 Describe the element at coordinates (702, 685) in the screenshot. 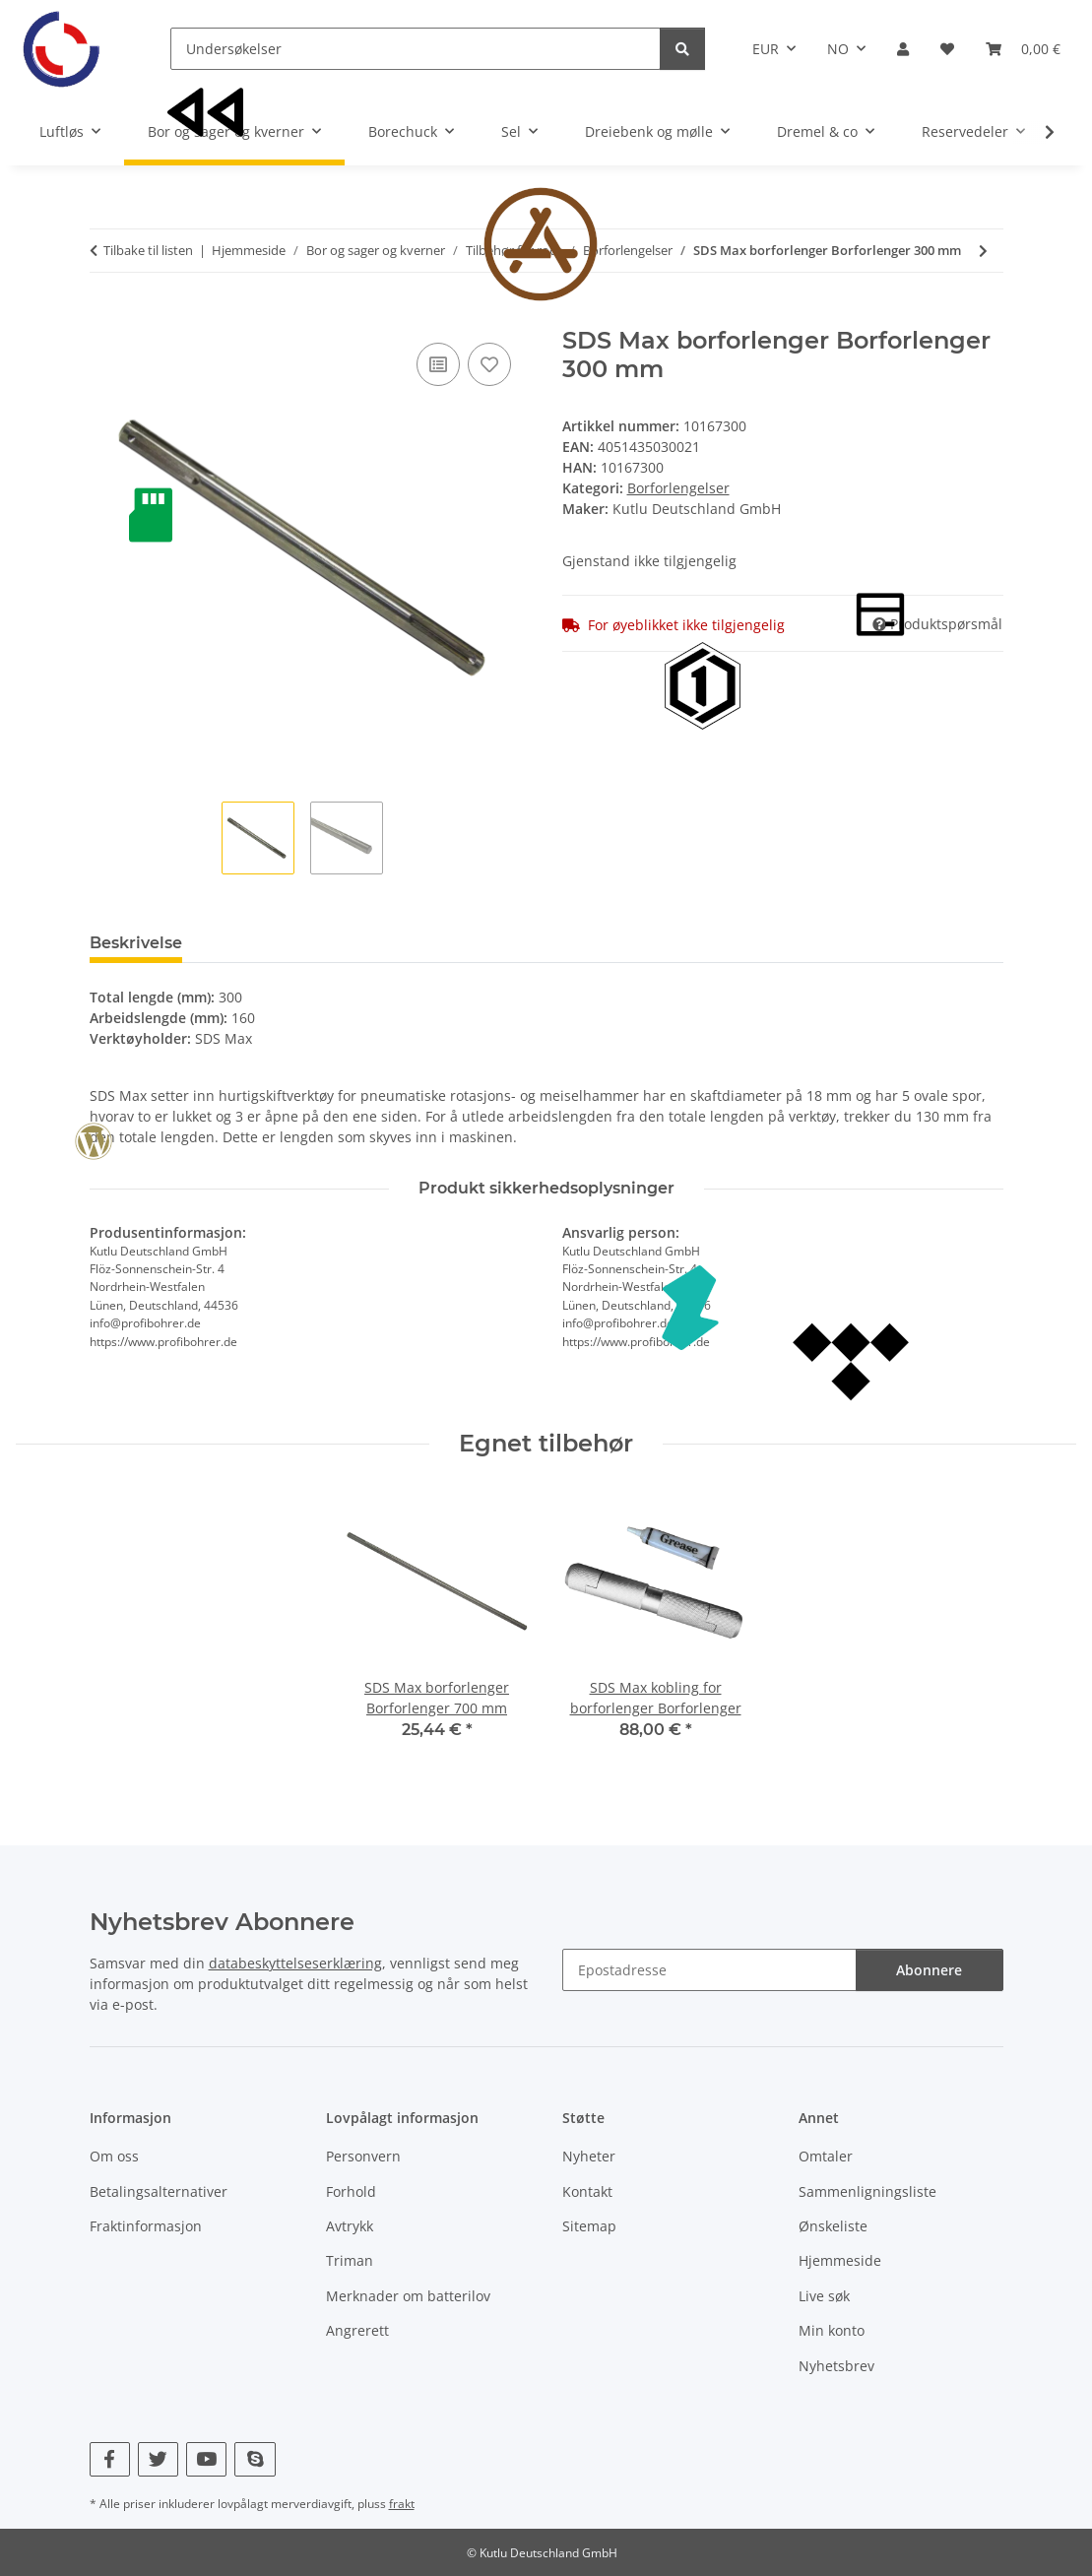

I see `open 1Panel server management dashboard` at that location.